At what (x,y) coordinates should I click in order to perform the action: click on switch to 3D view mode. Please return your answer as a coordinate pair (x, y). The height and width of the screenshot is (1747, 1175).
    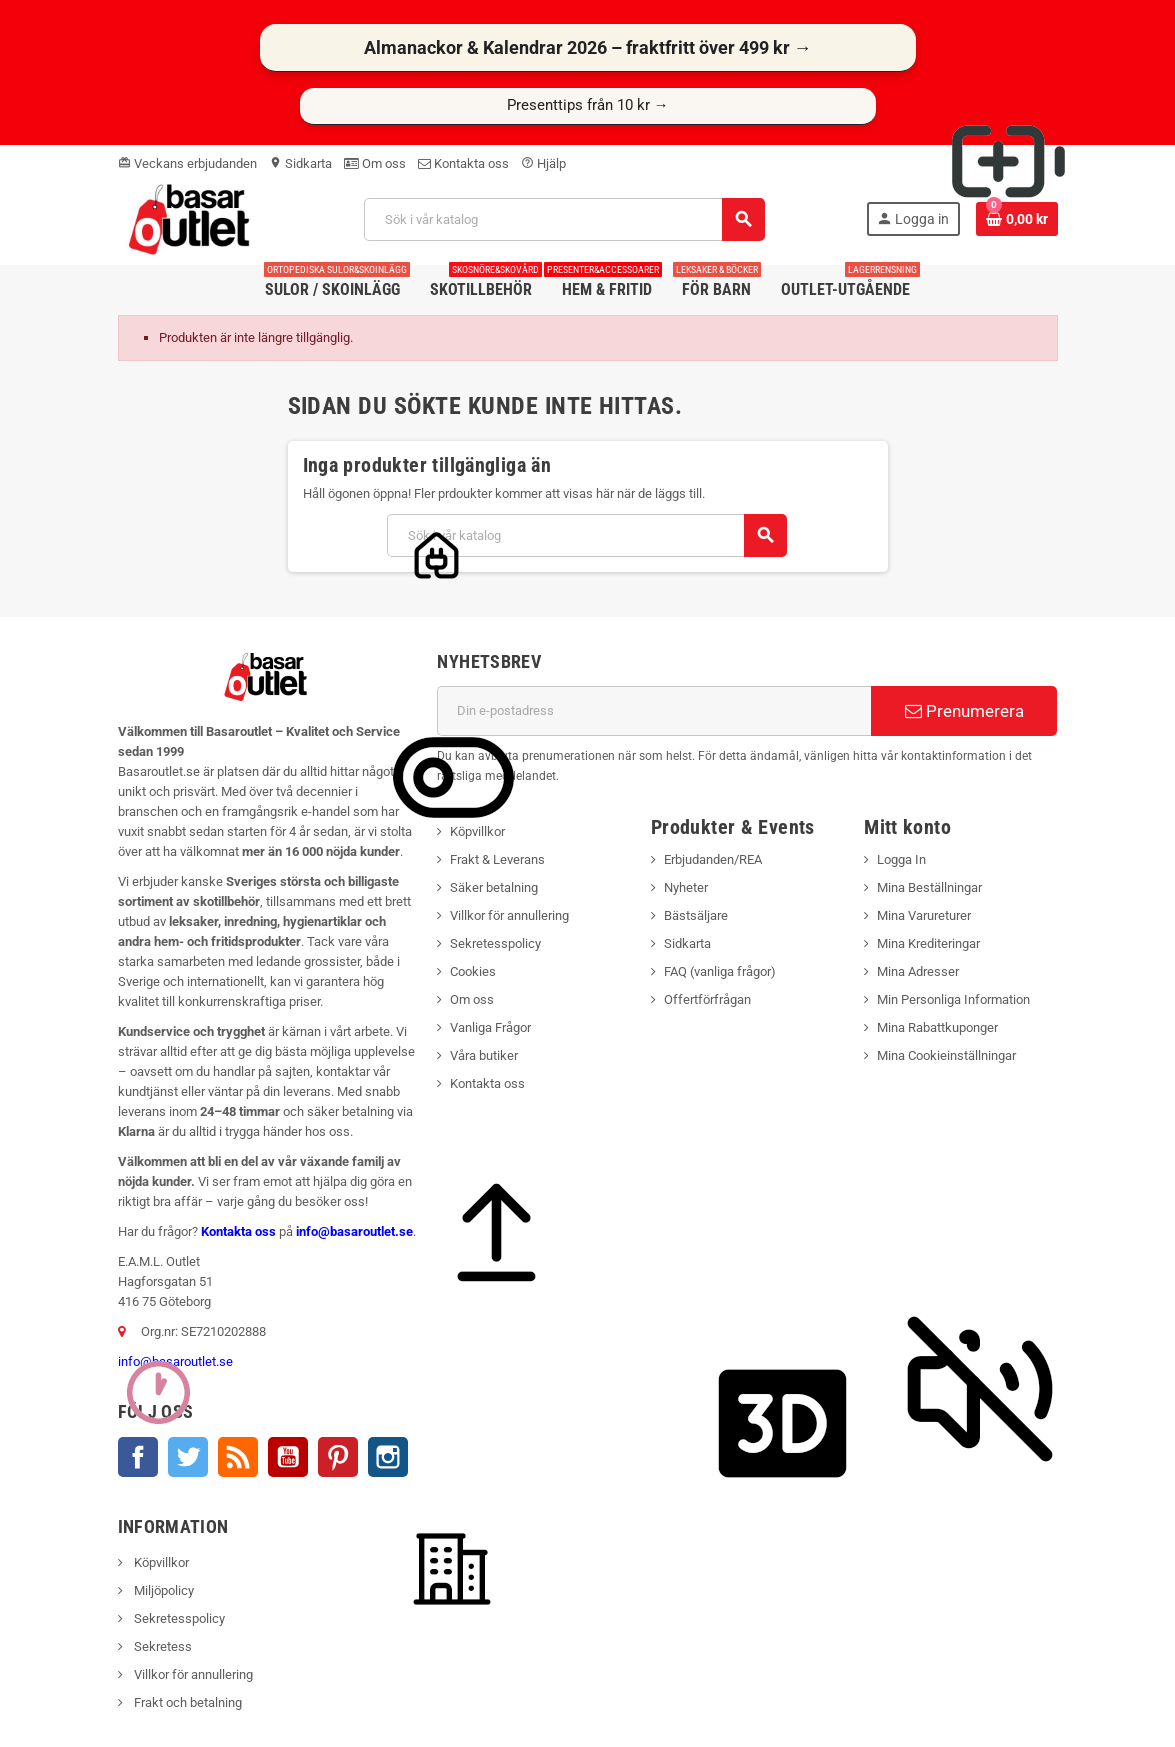
    Looking at the image, I should click on (782, 1423).